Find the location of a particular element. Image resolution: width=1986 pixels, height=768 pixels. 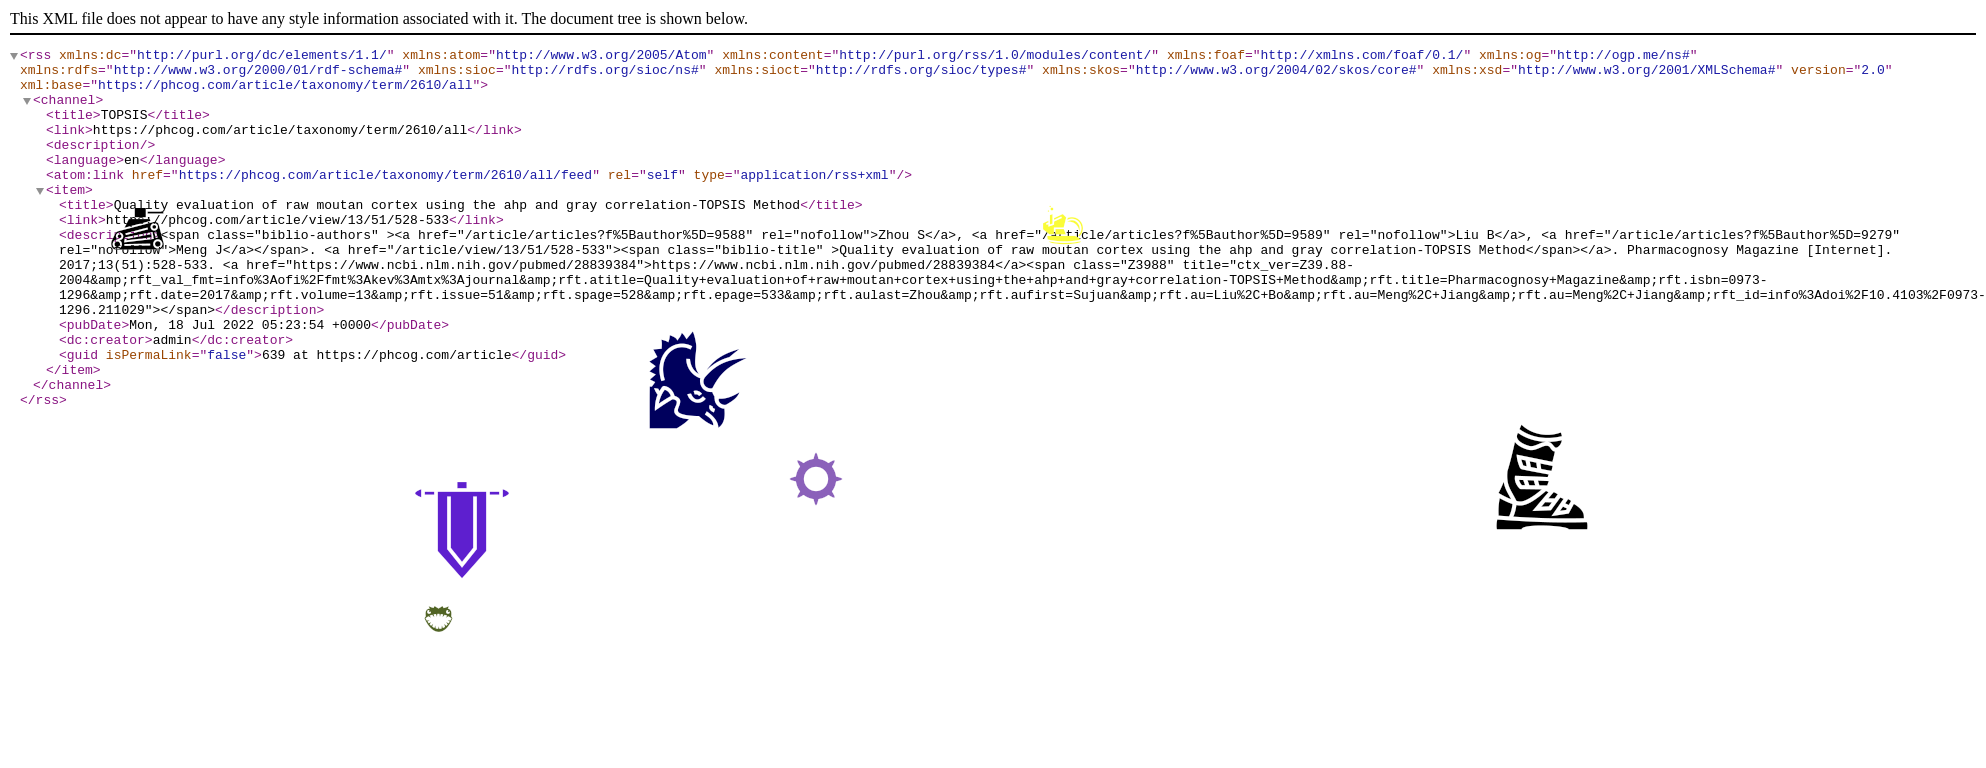

creature or monster enemy type indicator is located at coordinates (438, 618).